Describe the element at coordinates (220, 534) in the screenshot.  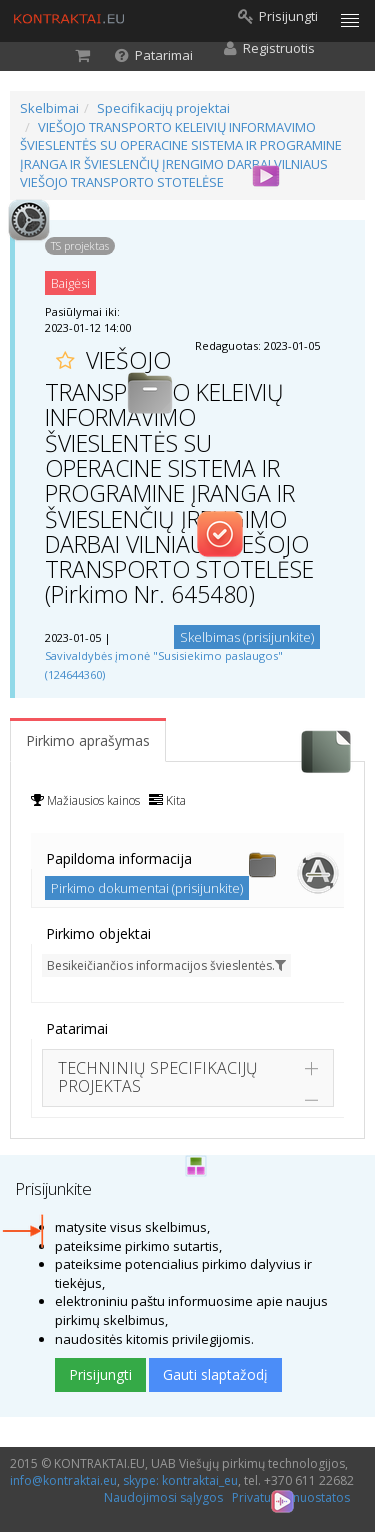
I see `open dconf editor to modify system configuration settings` at that location.